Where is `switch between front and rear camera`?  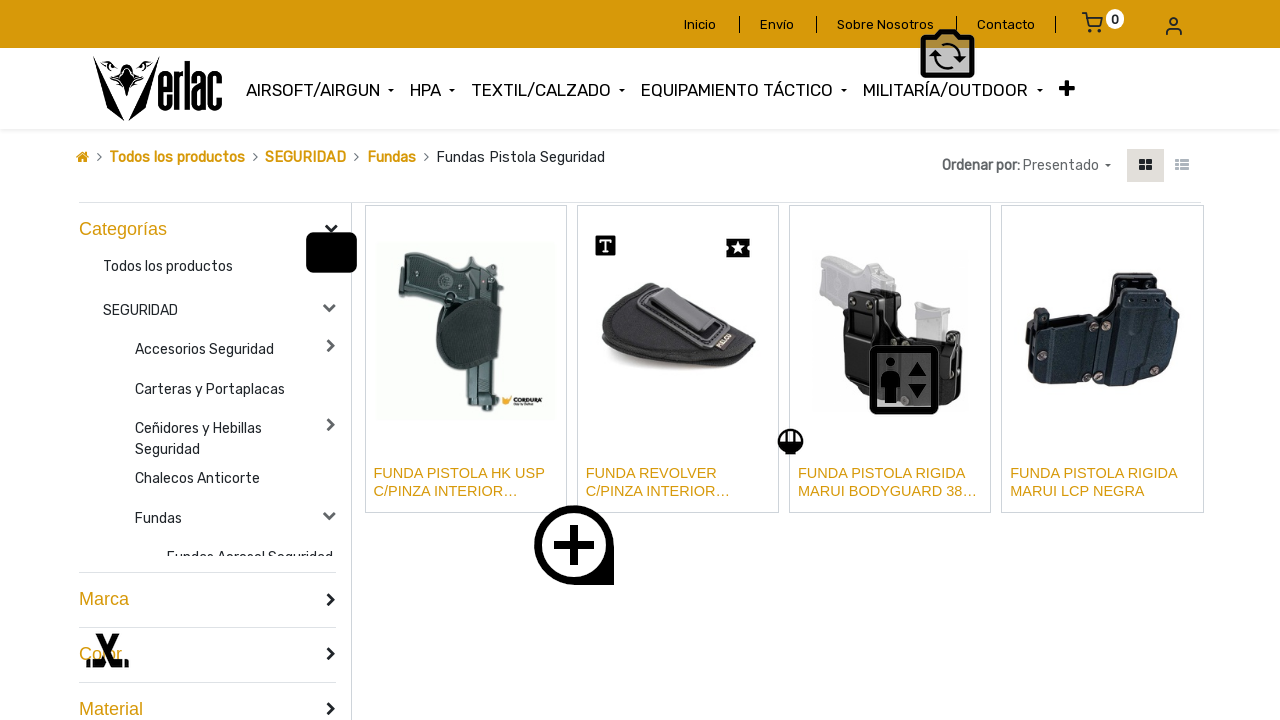 switch between front and rear camera is located at coordinates (947, 53).